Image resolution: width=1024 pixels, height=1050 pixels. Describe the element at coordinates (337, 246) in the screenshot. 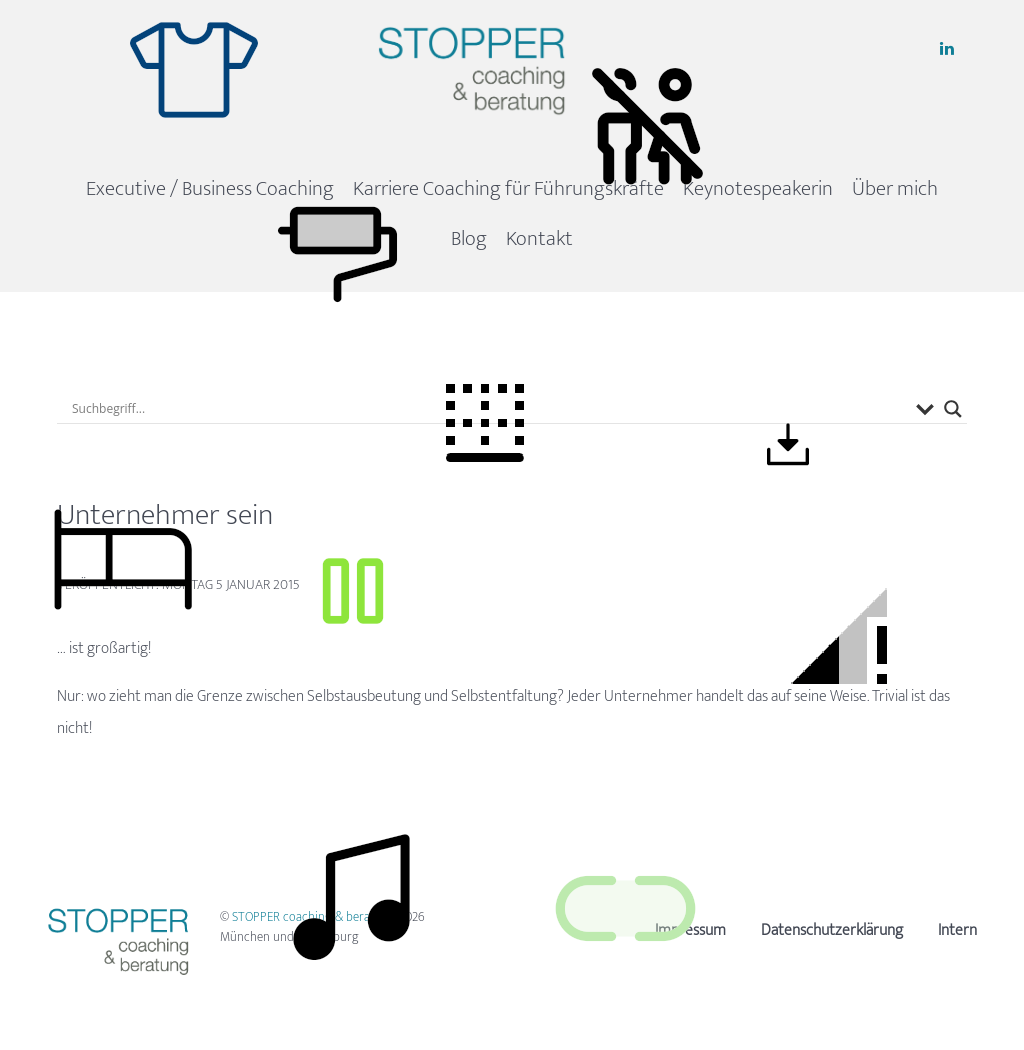

I see `customize theme or appearance settings` at that location.